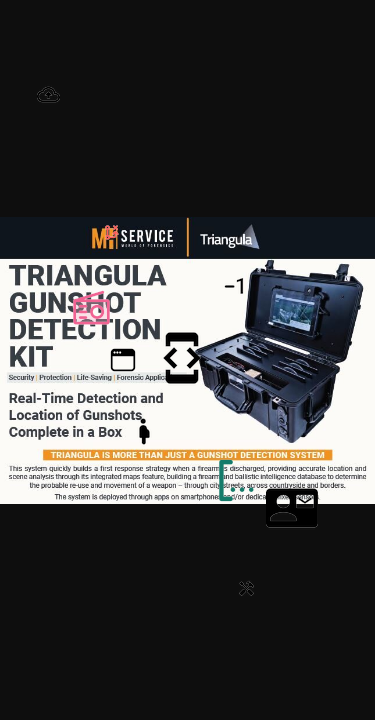  I want to click on open radio or audio streaming, so click(91, 310).